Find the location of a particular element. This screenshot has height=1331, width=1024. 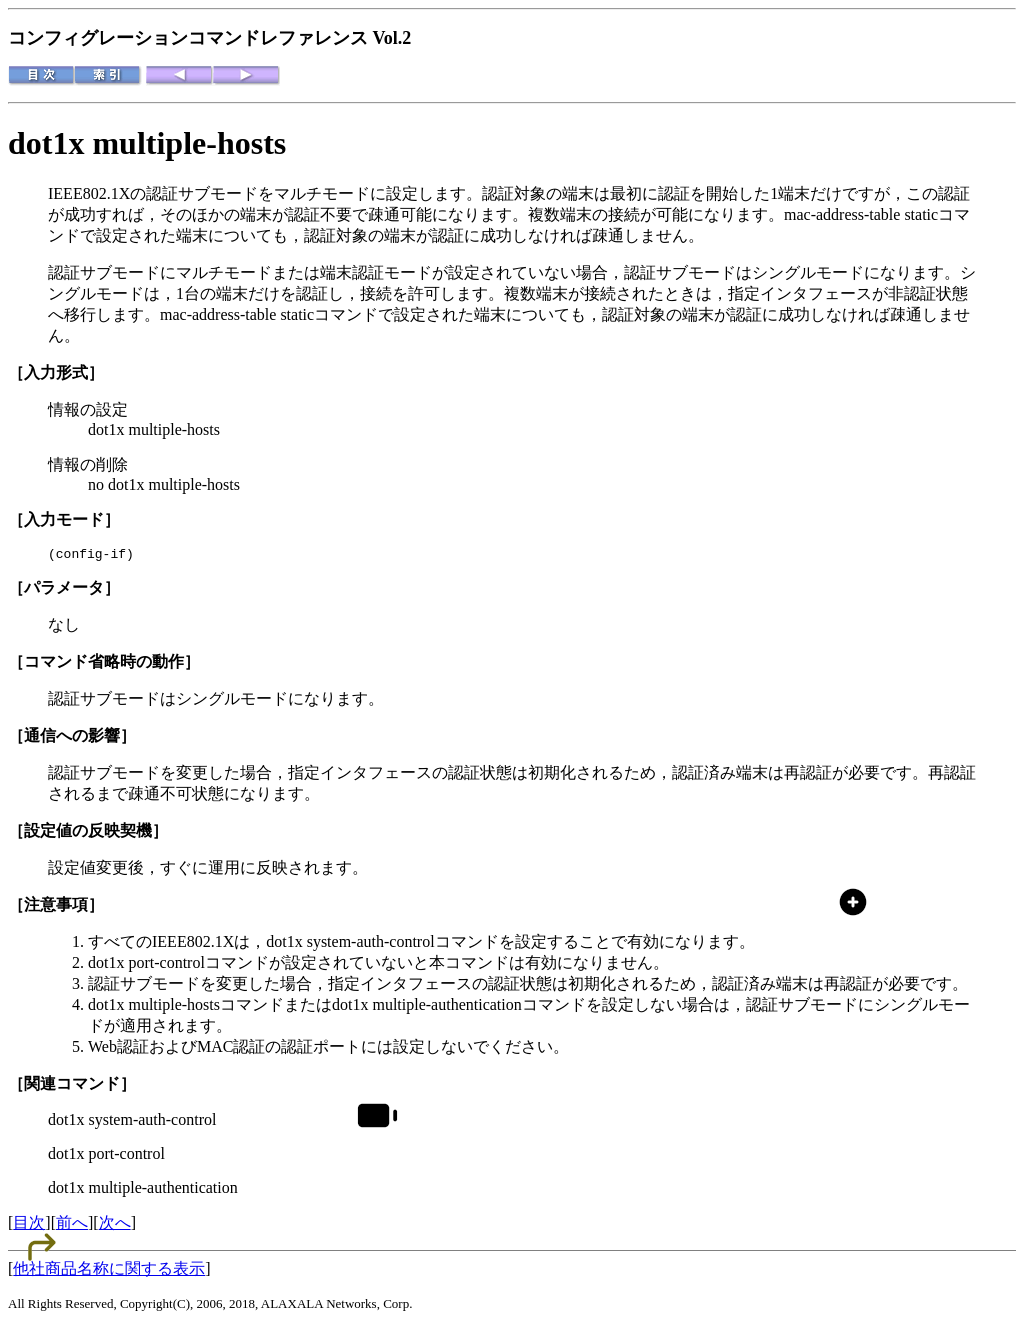

shows current battery level is located at coordinates (377, 1115).